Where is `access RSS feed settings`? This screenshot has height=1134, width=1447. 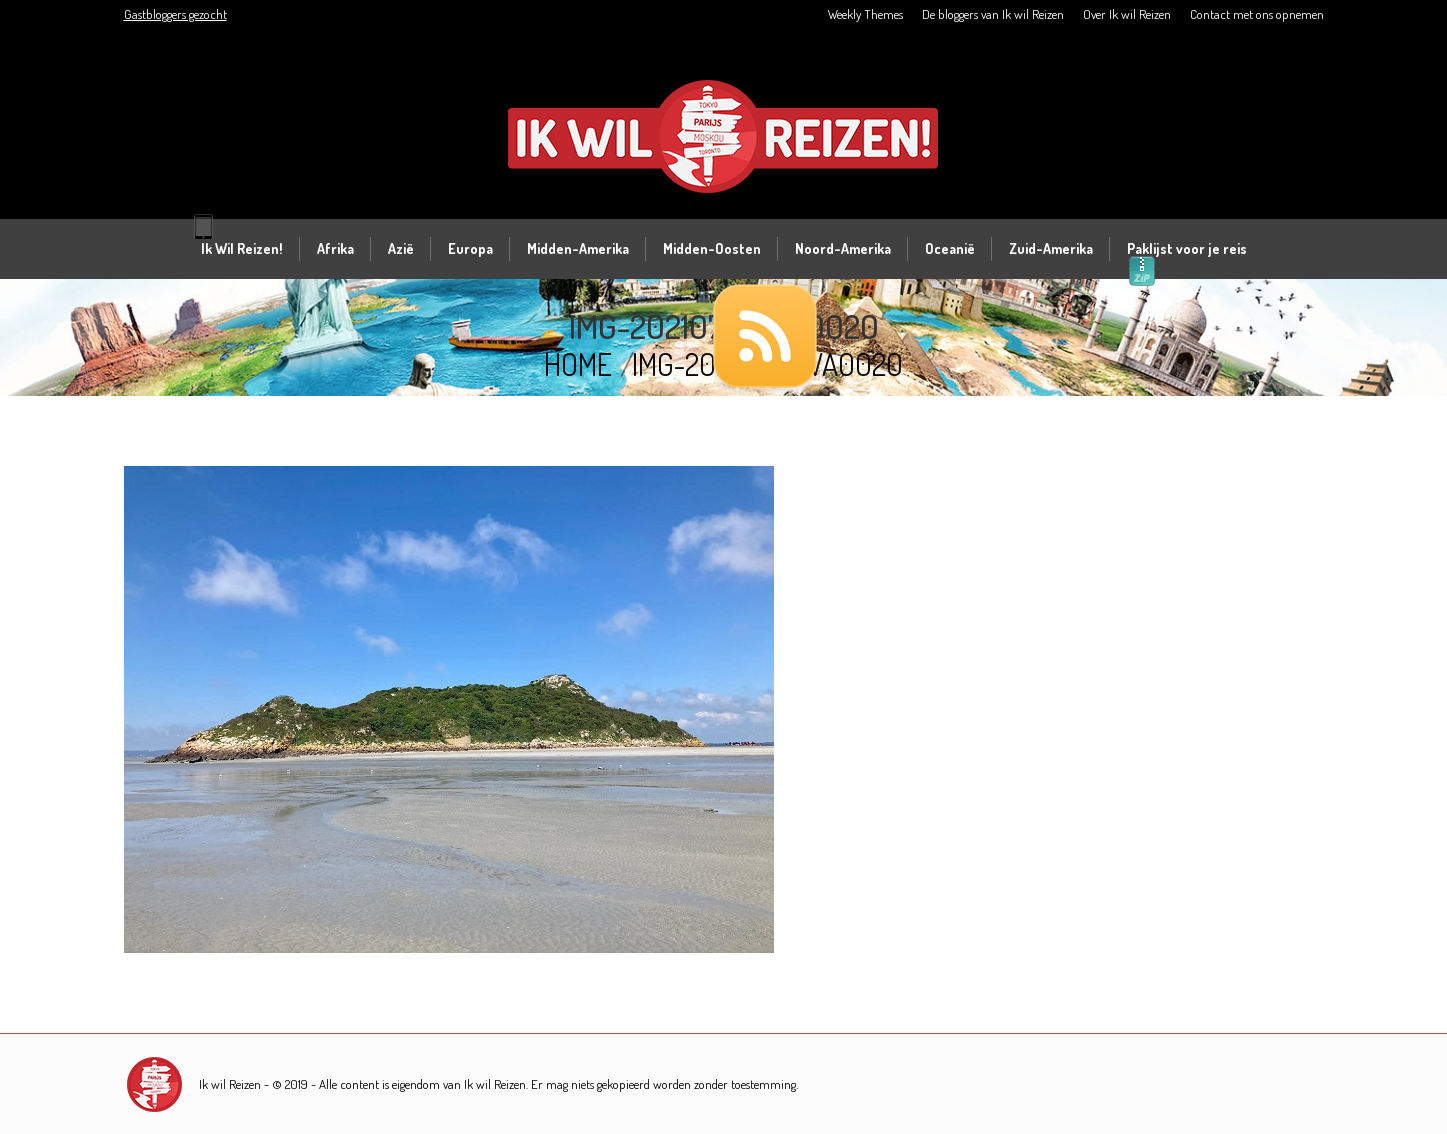
access RSS feed settings is located at coordinates (765, 338).